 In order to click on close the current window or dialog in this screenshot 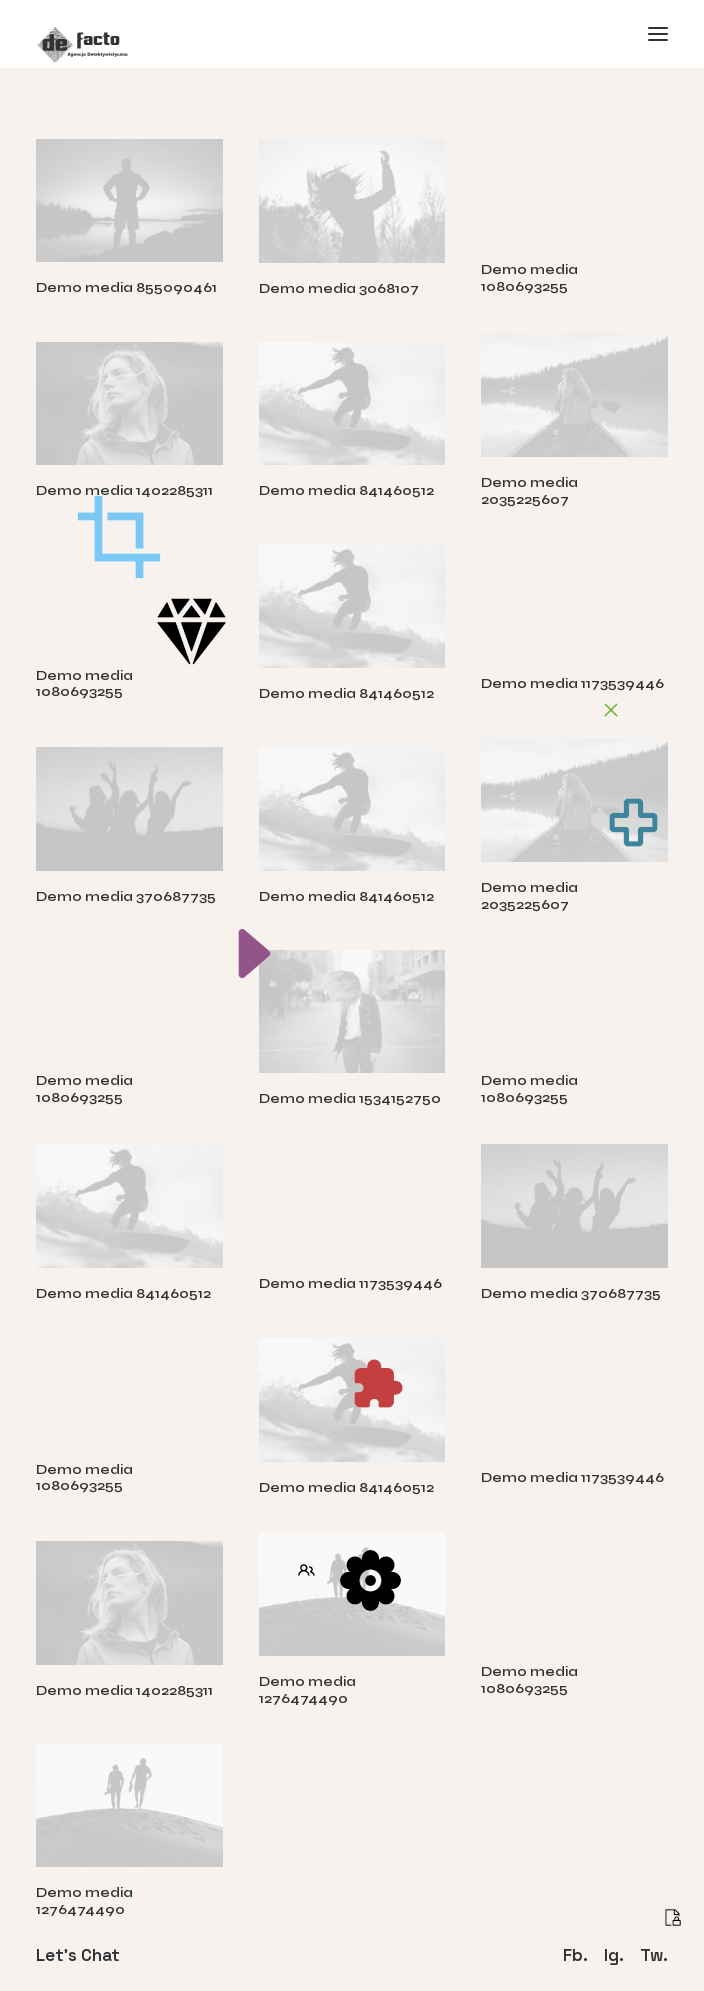, I will do `click(611, 710)`.